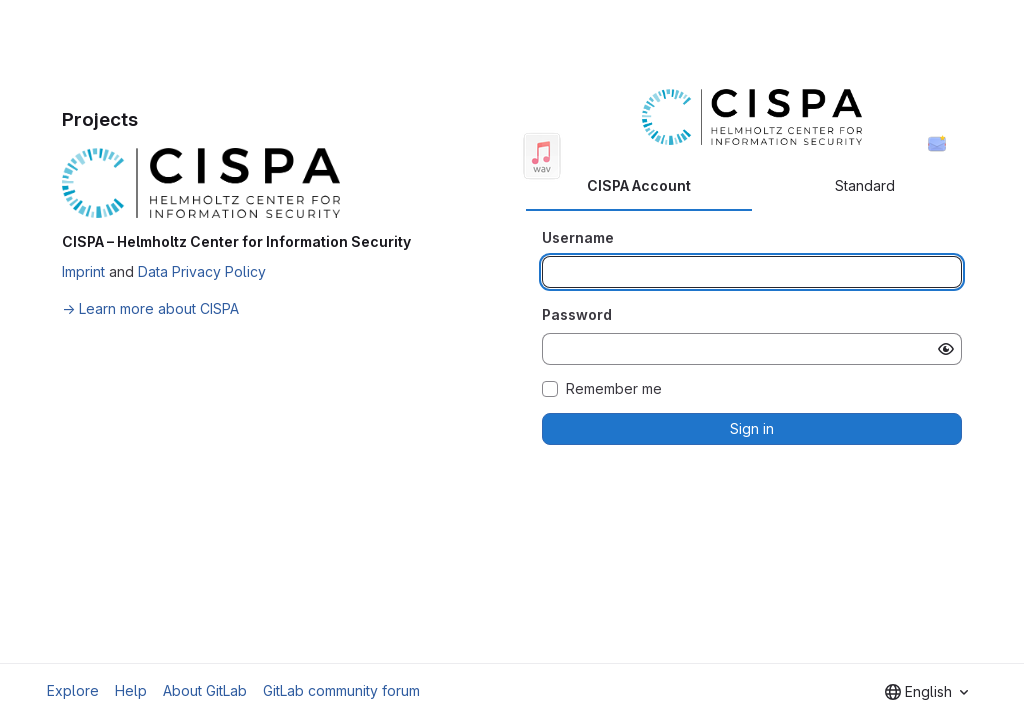 The image size is (1024, 720). What do you see at coordinates (542, 156) in the screenshot?
I see `a wav audio file` at bounding box center [542, 156].